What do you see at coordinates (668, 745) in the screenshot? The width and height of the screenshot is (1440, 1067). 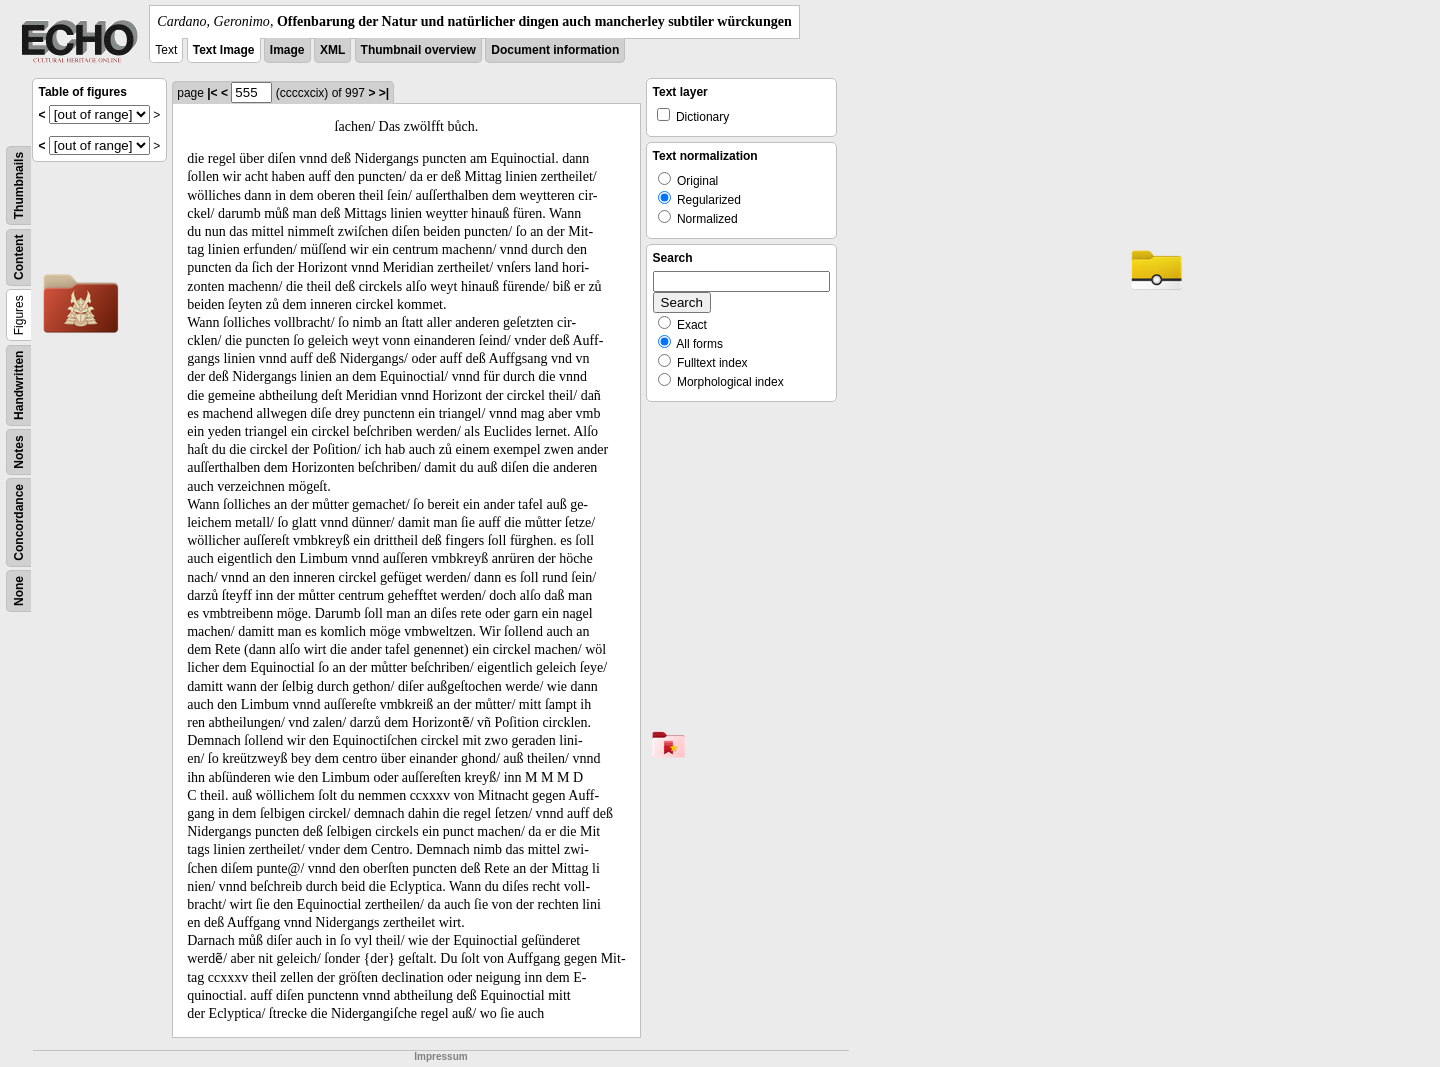 I see `open your bookmarked files folder` at bounding box center [668, 745].